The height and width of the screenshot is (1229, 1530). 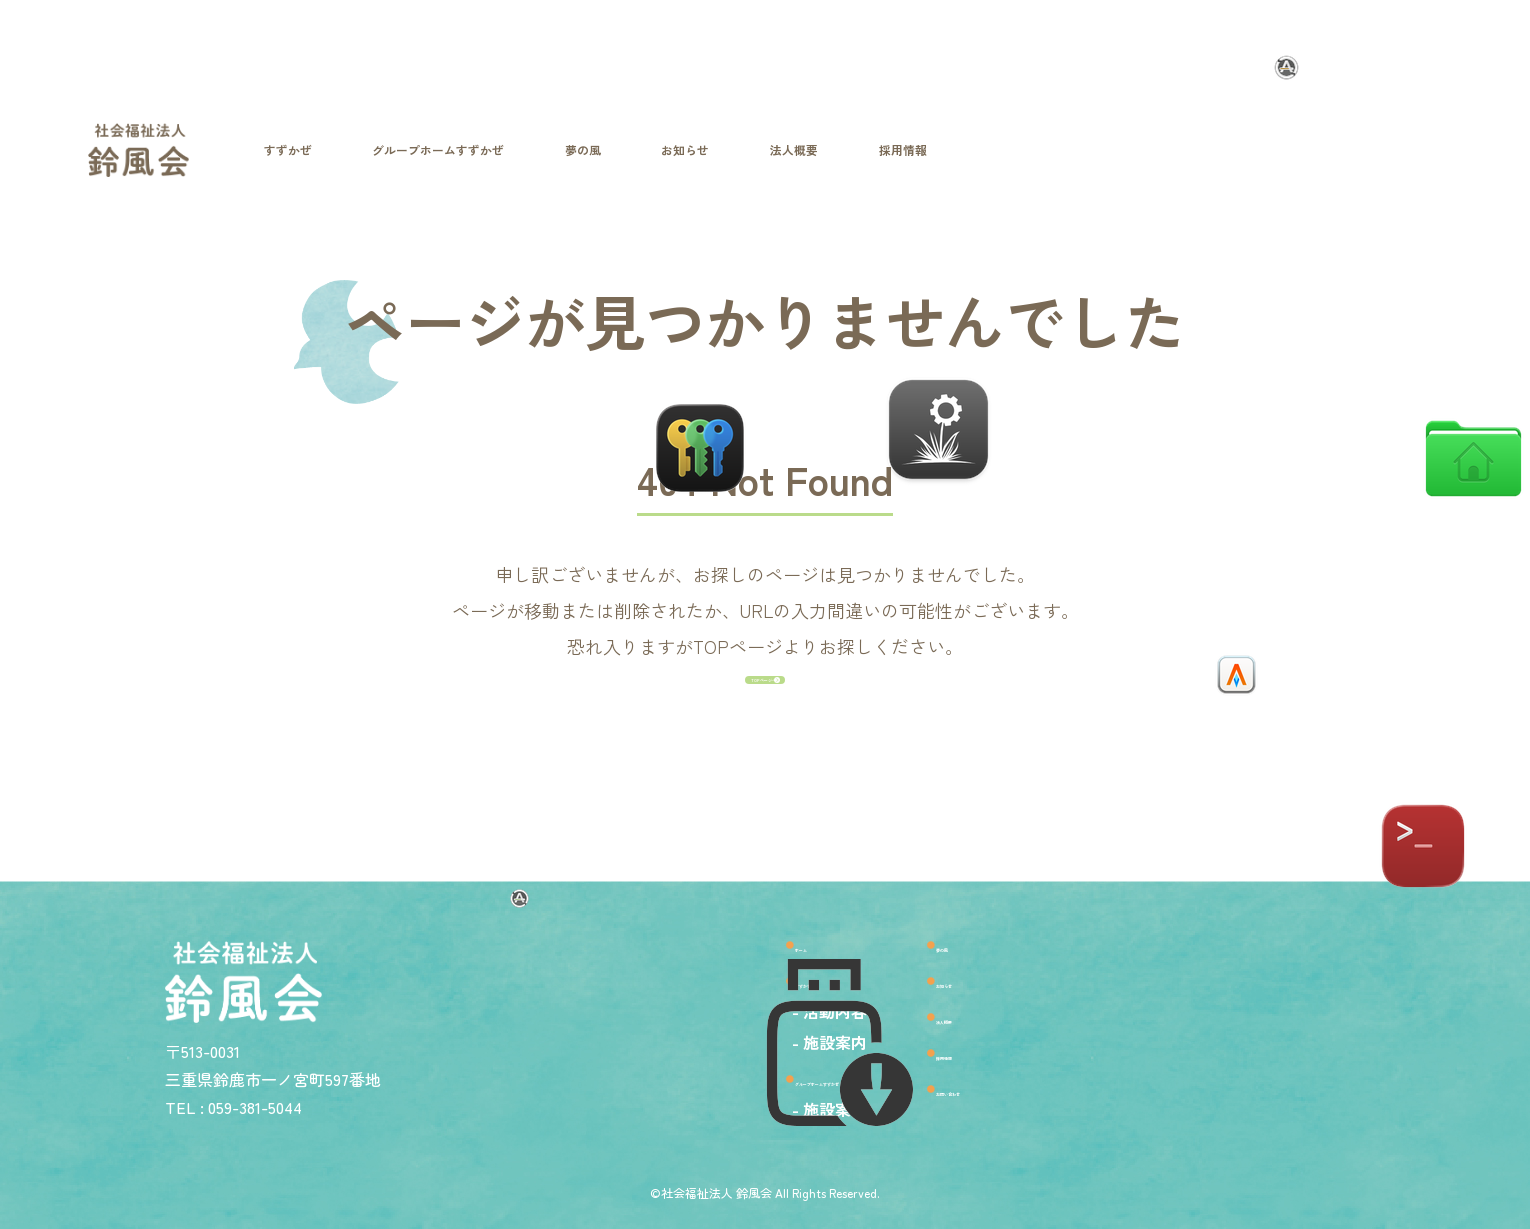 I want to click on open your home folder, so click(x=1473, y=458).